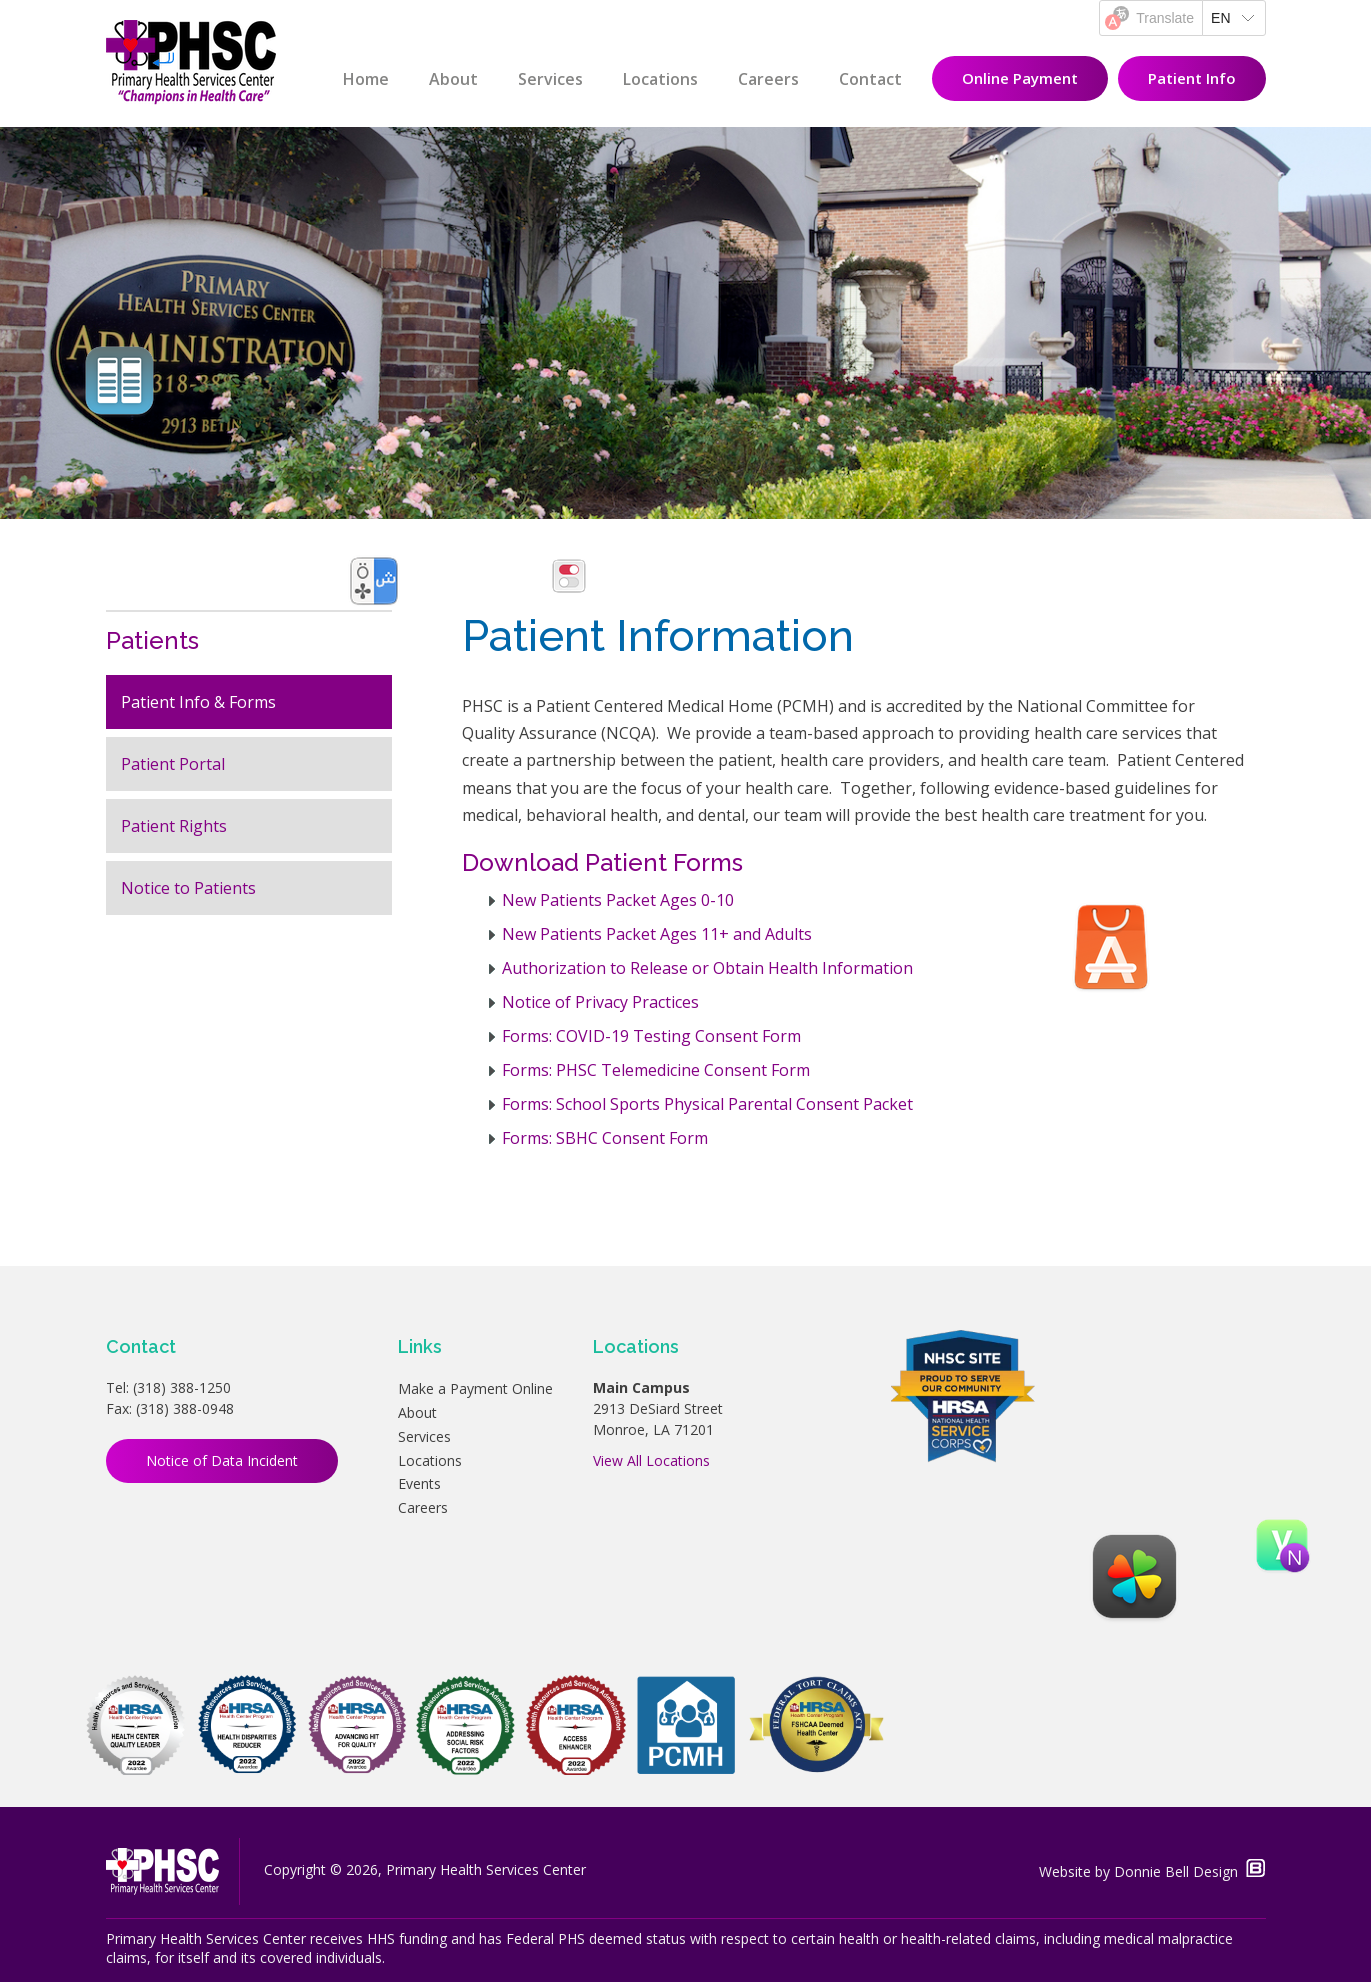  I want to click on reply to all recipients of an email, so click(163, 58).